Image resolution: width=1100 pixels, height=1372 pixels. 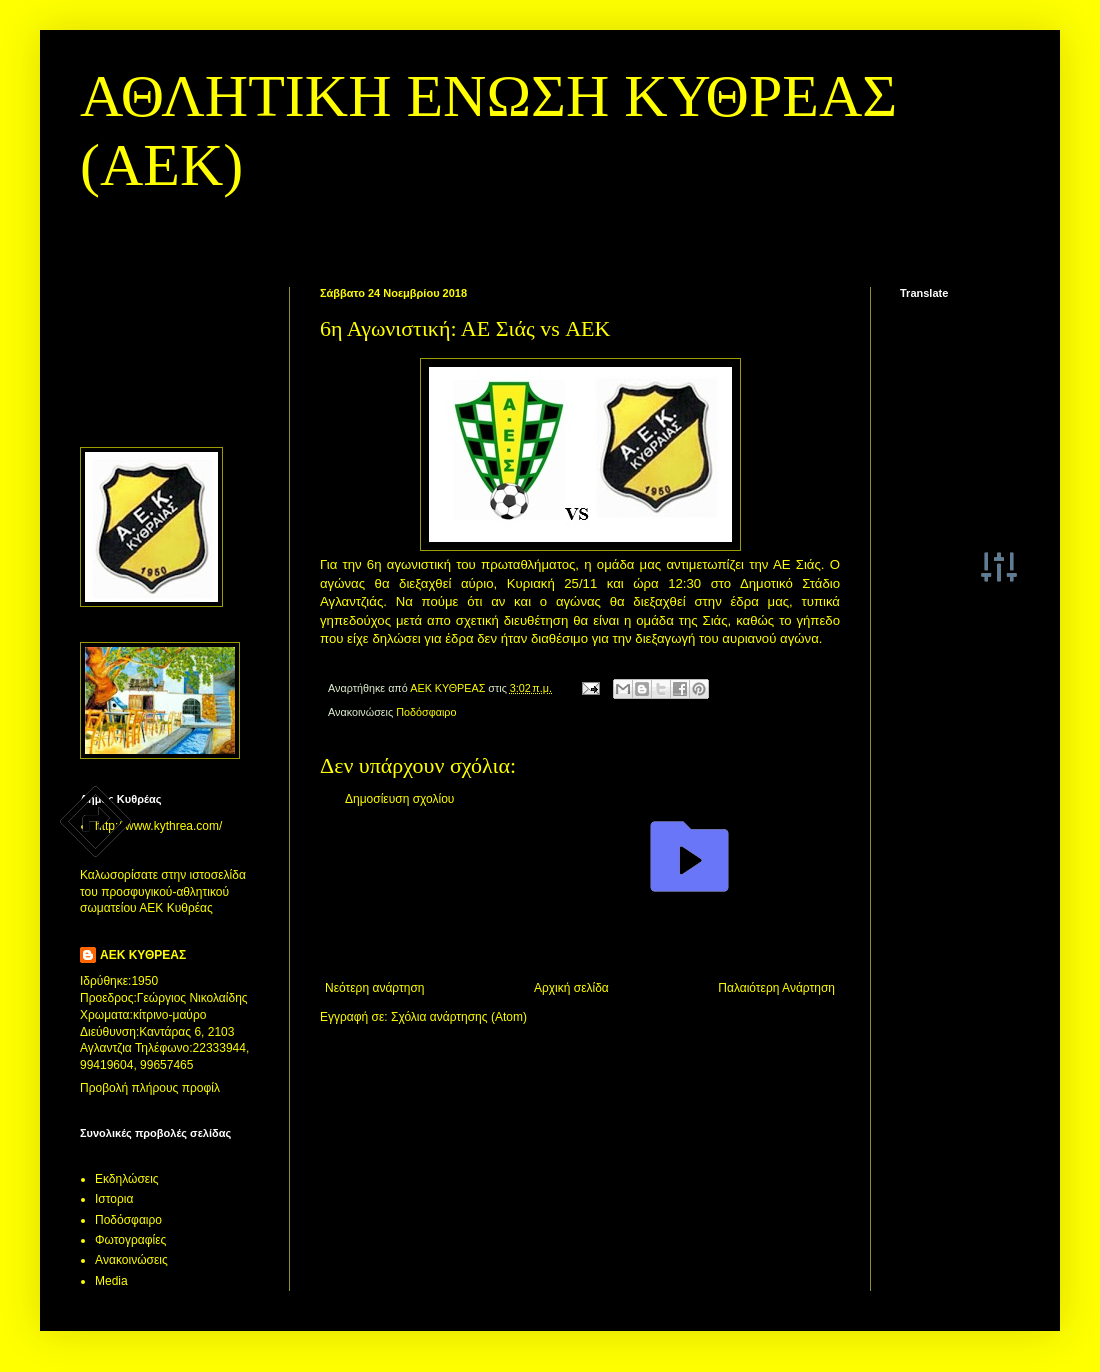 What do you see at coordinates (999, 567) in the screenshot?
I see `access audio or sound settings` at bounding box center [999, 567].